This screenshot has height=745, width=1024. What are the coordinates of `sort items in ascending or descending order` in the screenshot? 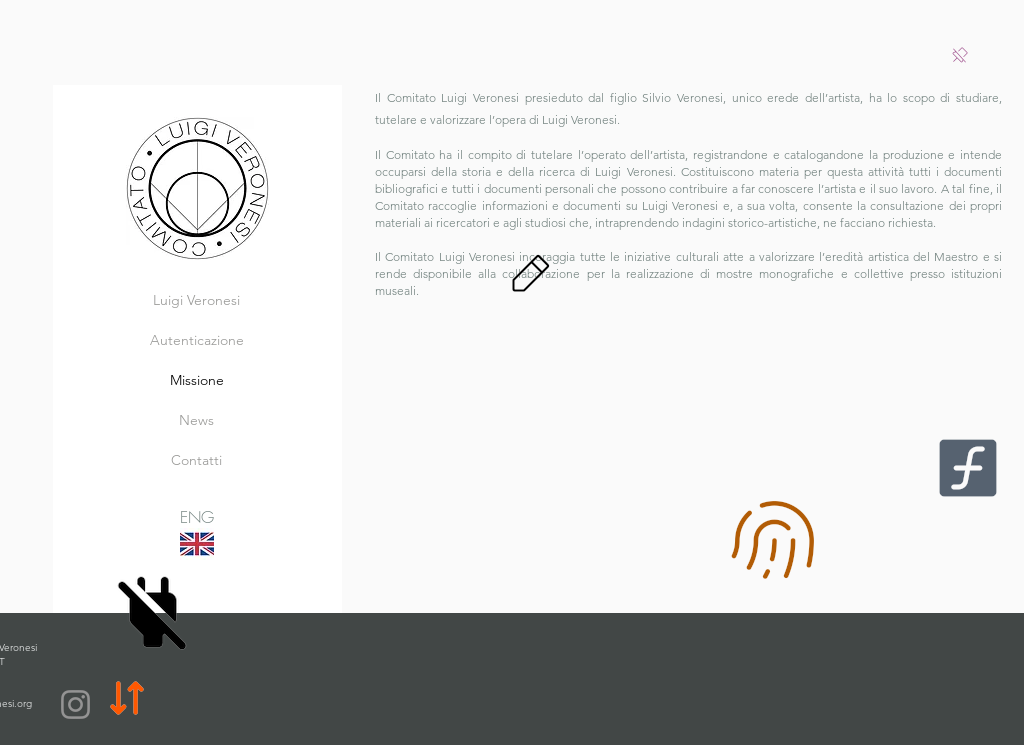 It's located at (127, 698).